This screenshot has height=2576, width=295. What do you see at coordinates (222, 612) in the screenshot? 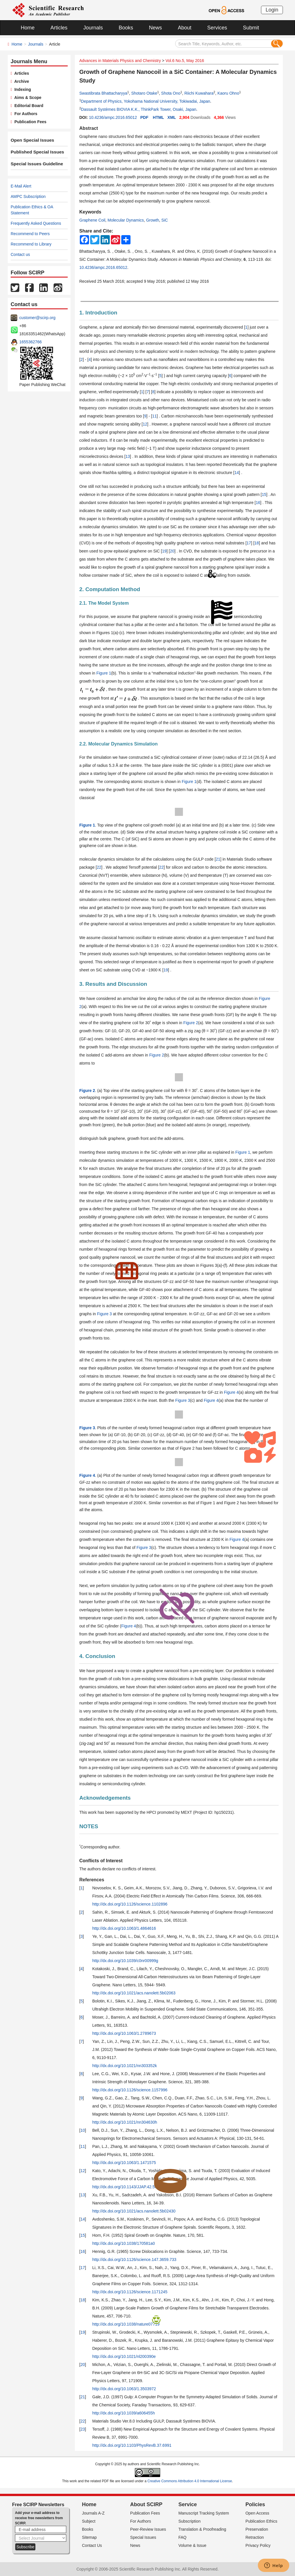
I see `select united states as your country` at bounding box center [222, 612].